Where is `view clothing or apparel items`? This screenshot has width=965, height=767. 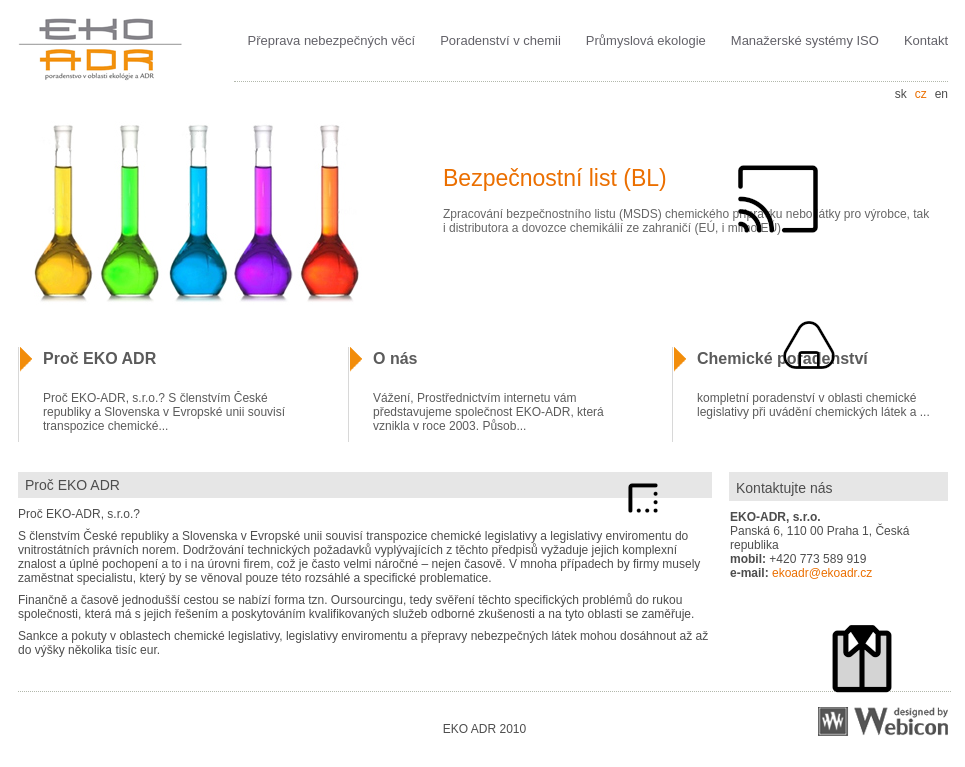
view clothing or apparel items is located at coordinates (862, 660).